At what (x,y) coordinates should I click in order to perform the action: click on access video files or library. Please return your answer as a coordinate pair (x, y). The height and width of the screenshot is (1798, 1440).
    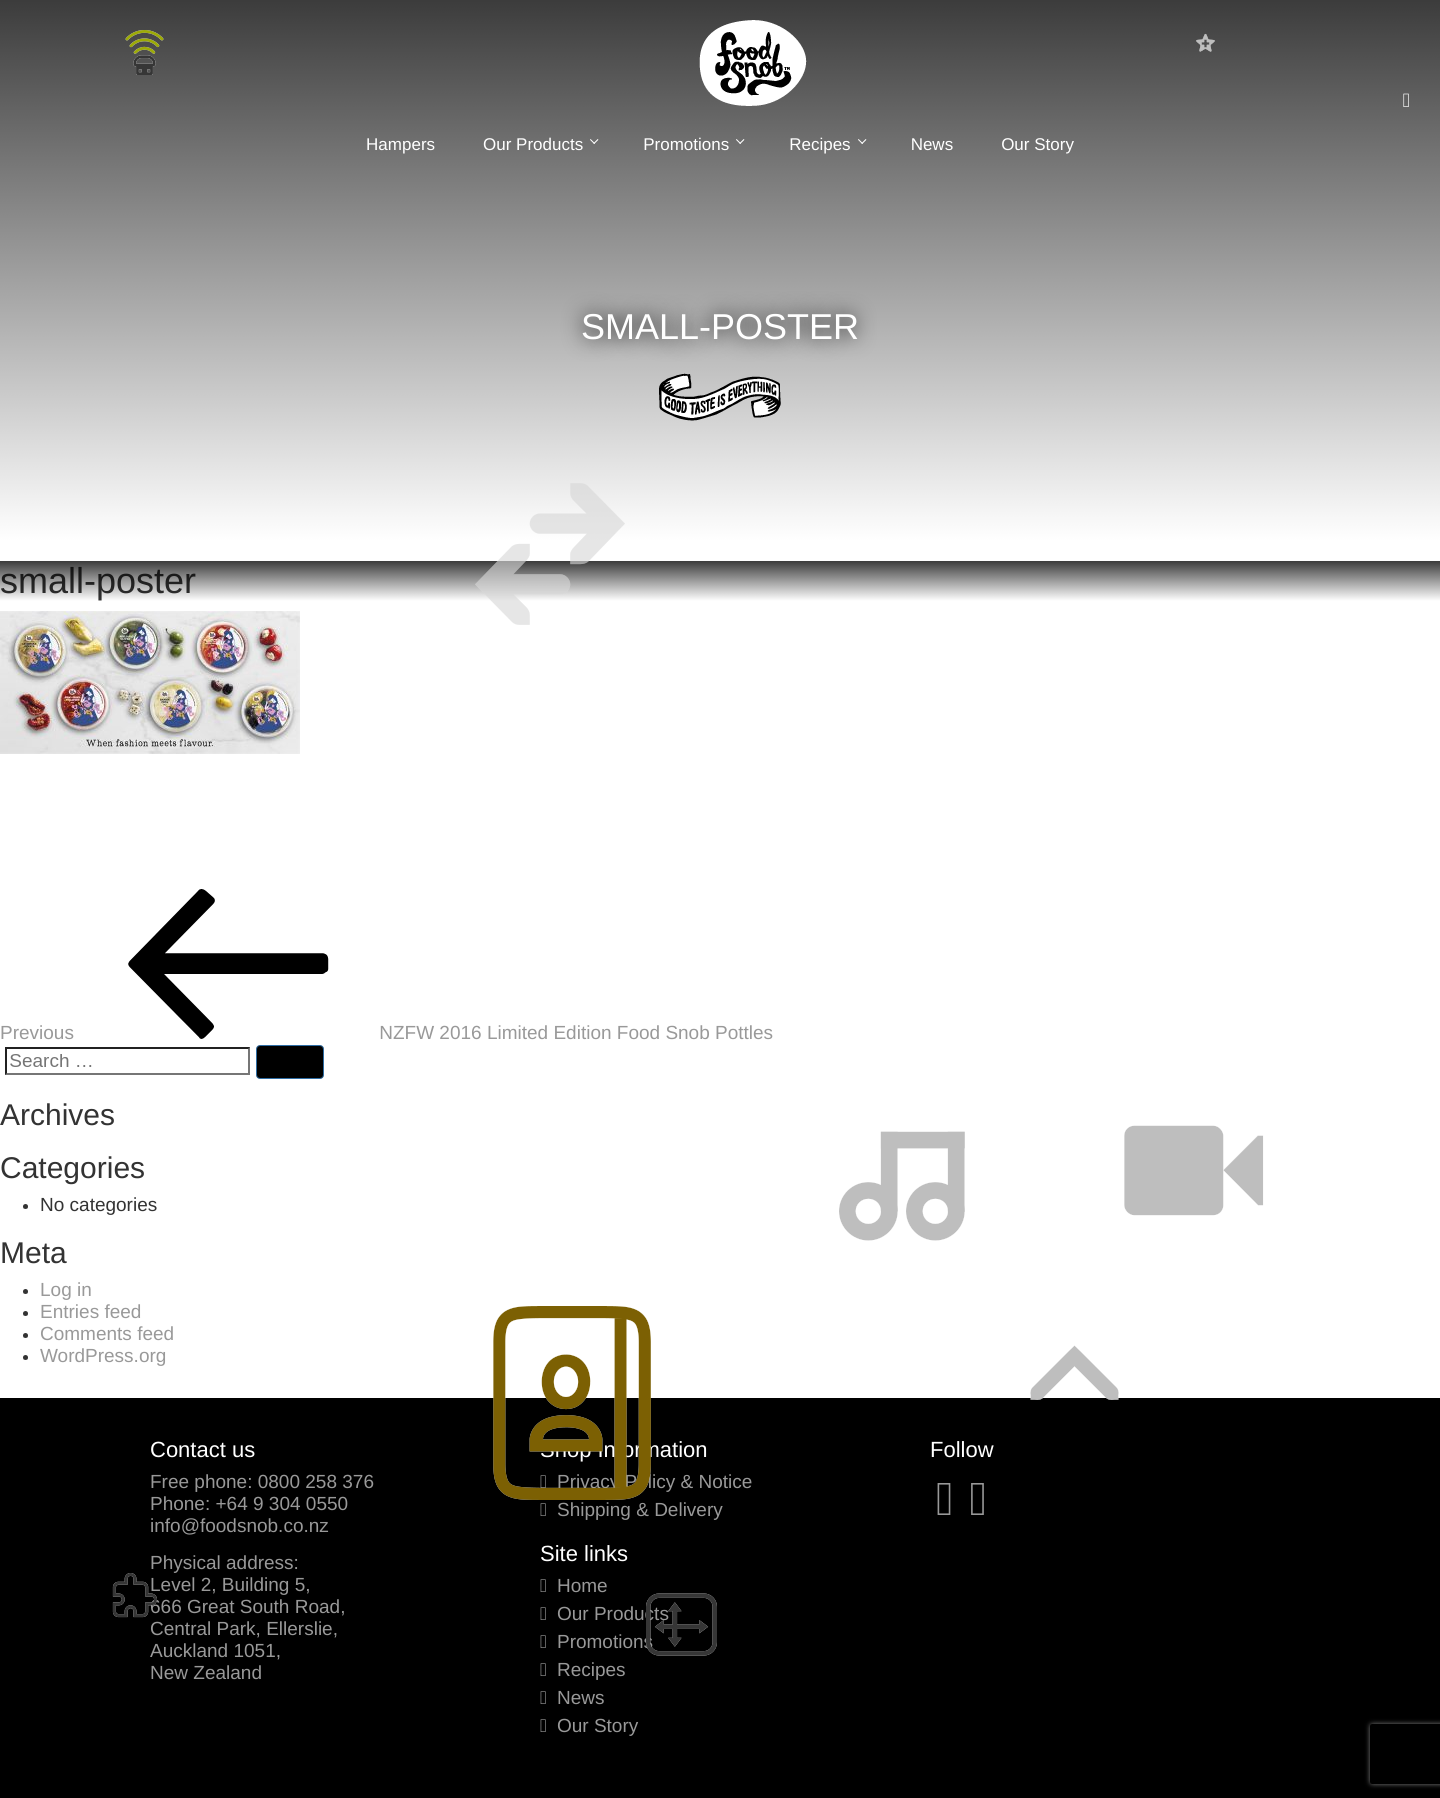
    Looking at the image, I should click on (1193, 1165).